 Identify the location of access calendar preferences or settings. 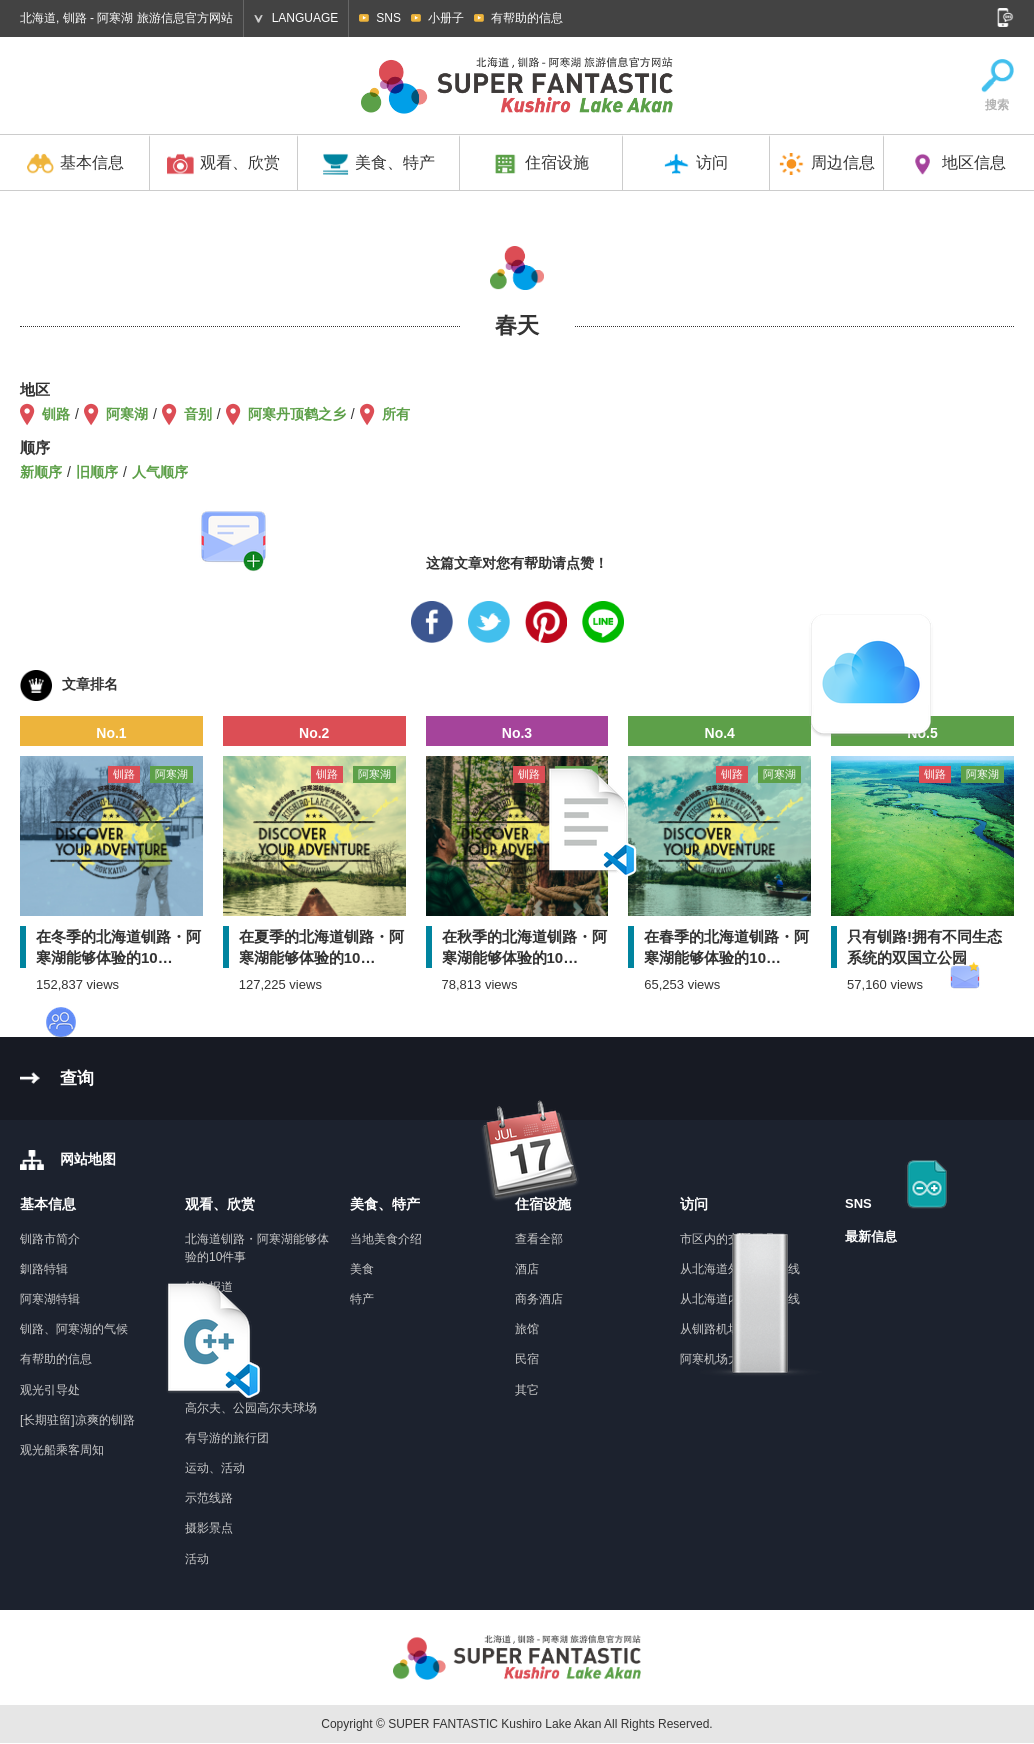
(530, 1151).